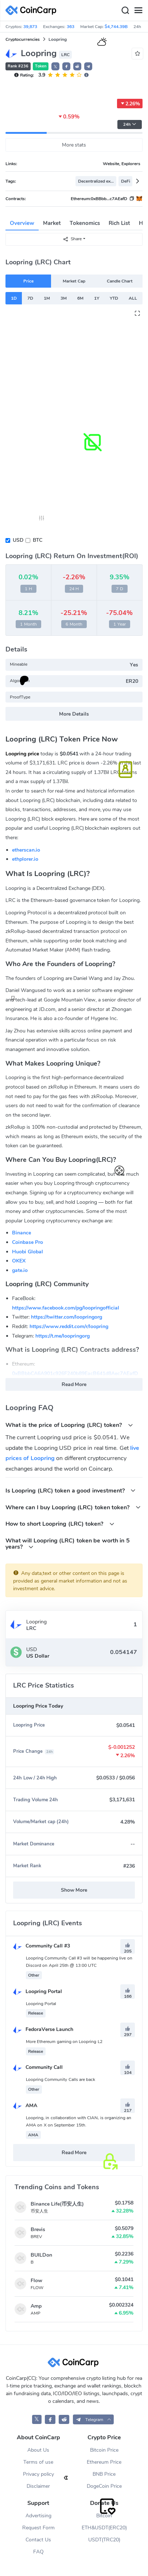  I want to click on indicates partly cloudy weather conditions, so click(102, 42).